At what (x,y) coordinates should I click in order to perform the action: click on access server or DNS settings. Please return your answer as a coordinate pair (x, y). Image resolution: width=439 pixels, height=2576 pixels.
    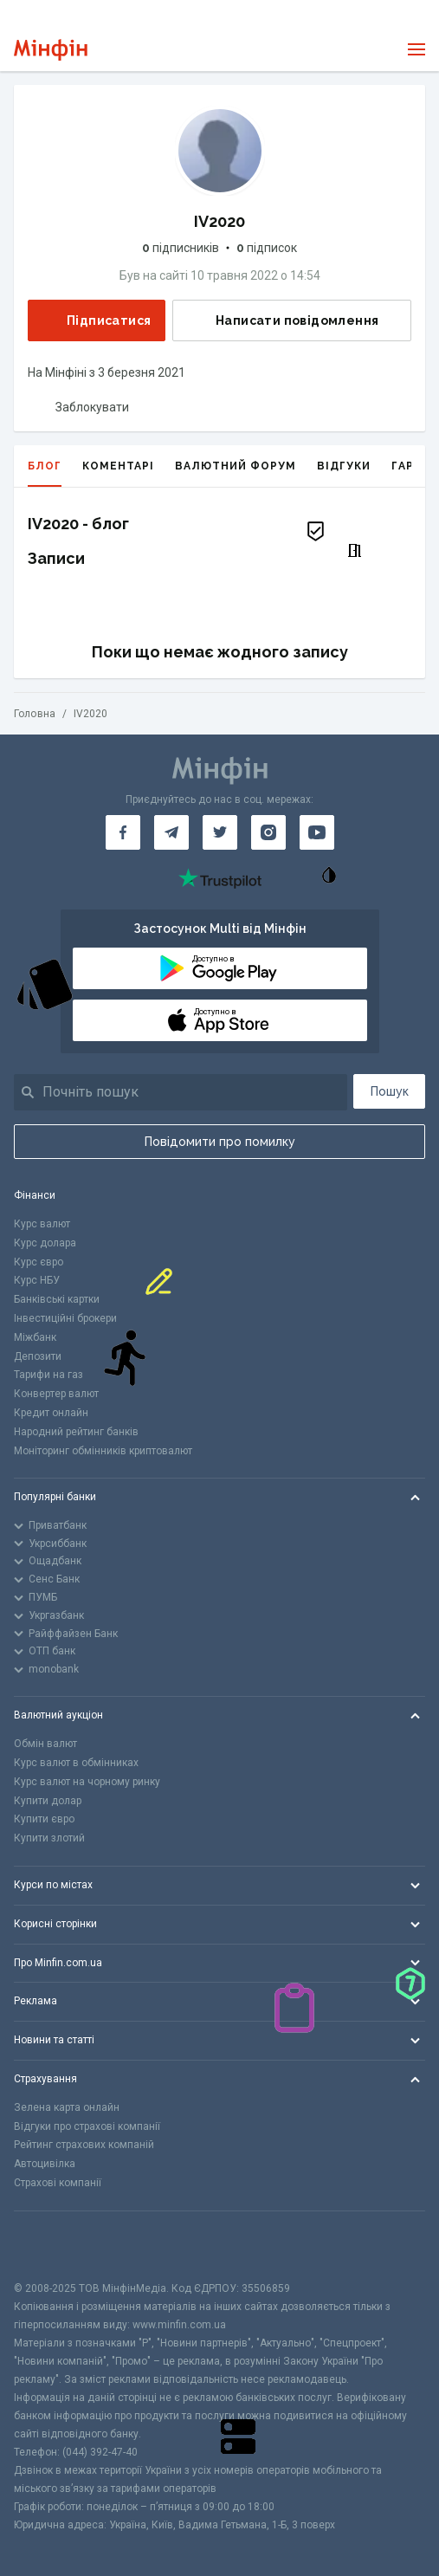
    Looking at the image, I should click on (238, 2437).